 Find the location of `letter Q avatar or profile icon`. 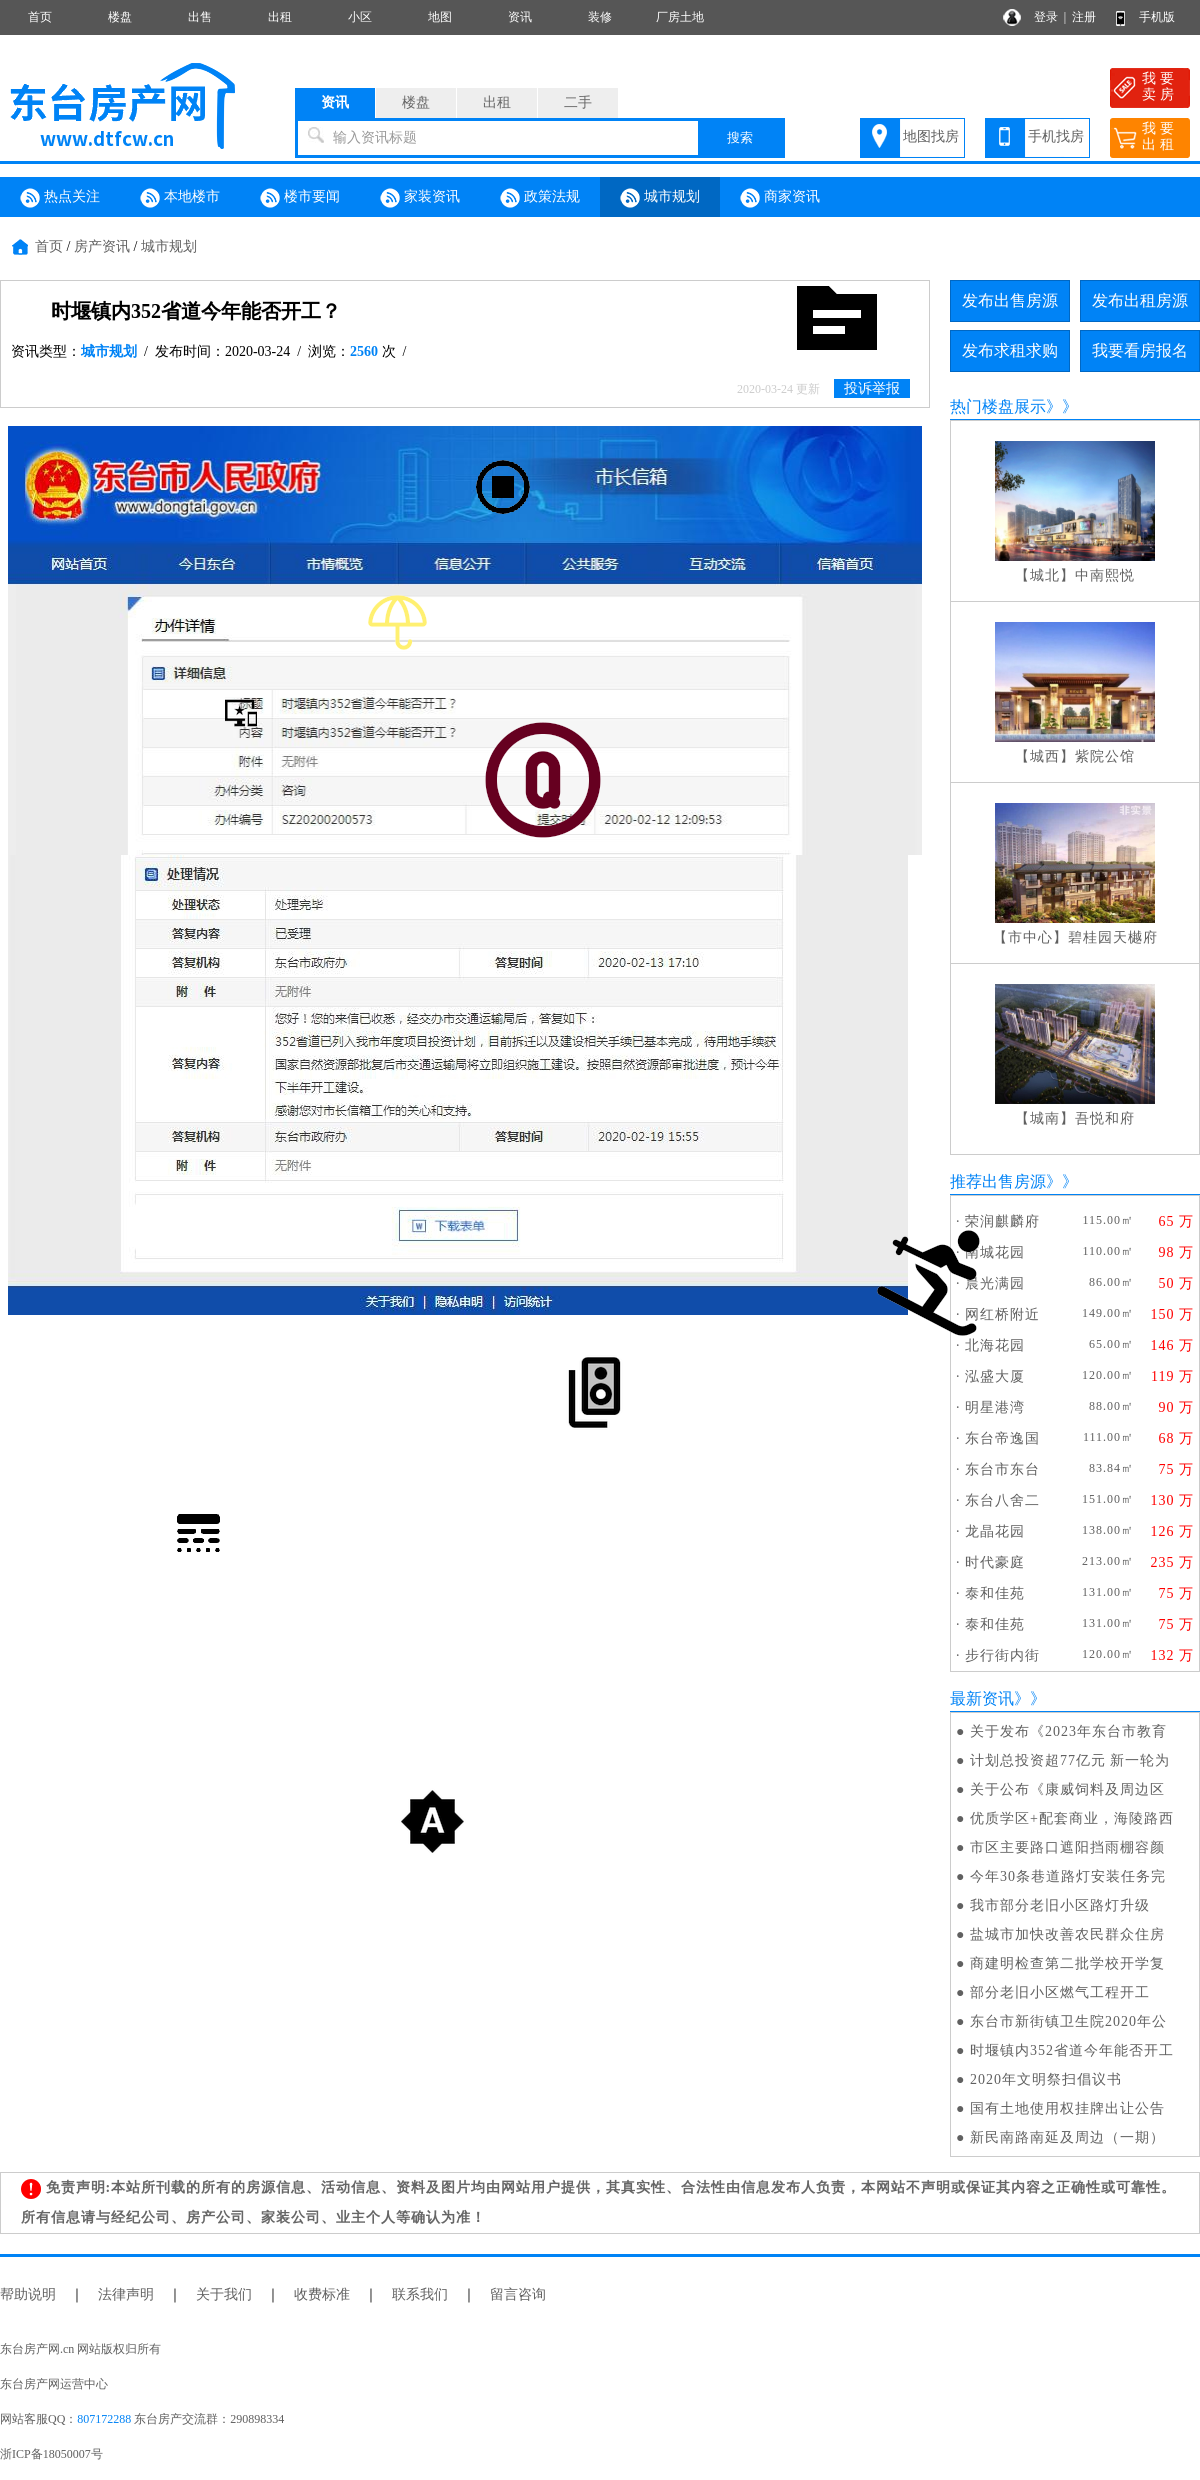

letter Q avatar or profile icon is located at coordinates (543, 780).